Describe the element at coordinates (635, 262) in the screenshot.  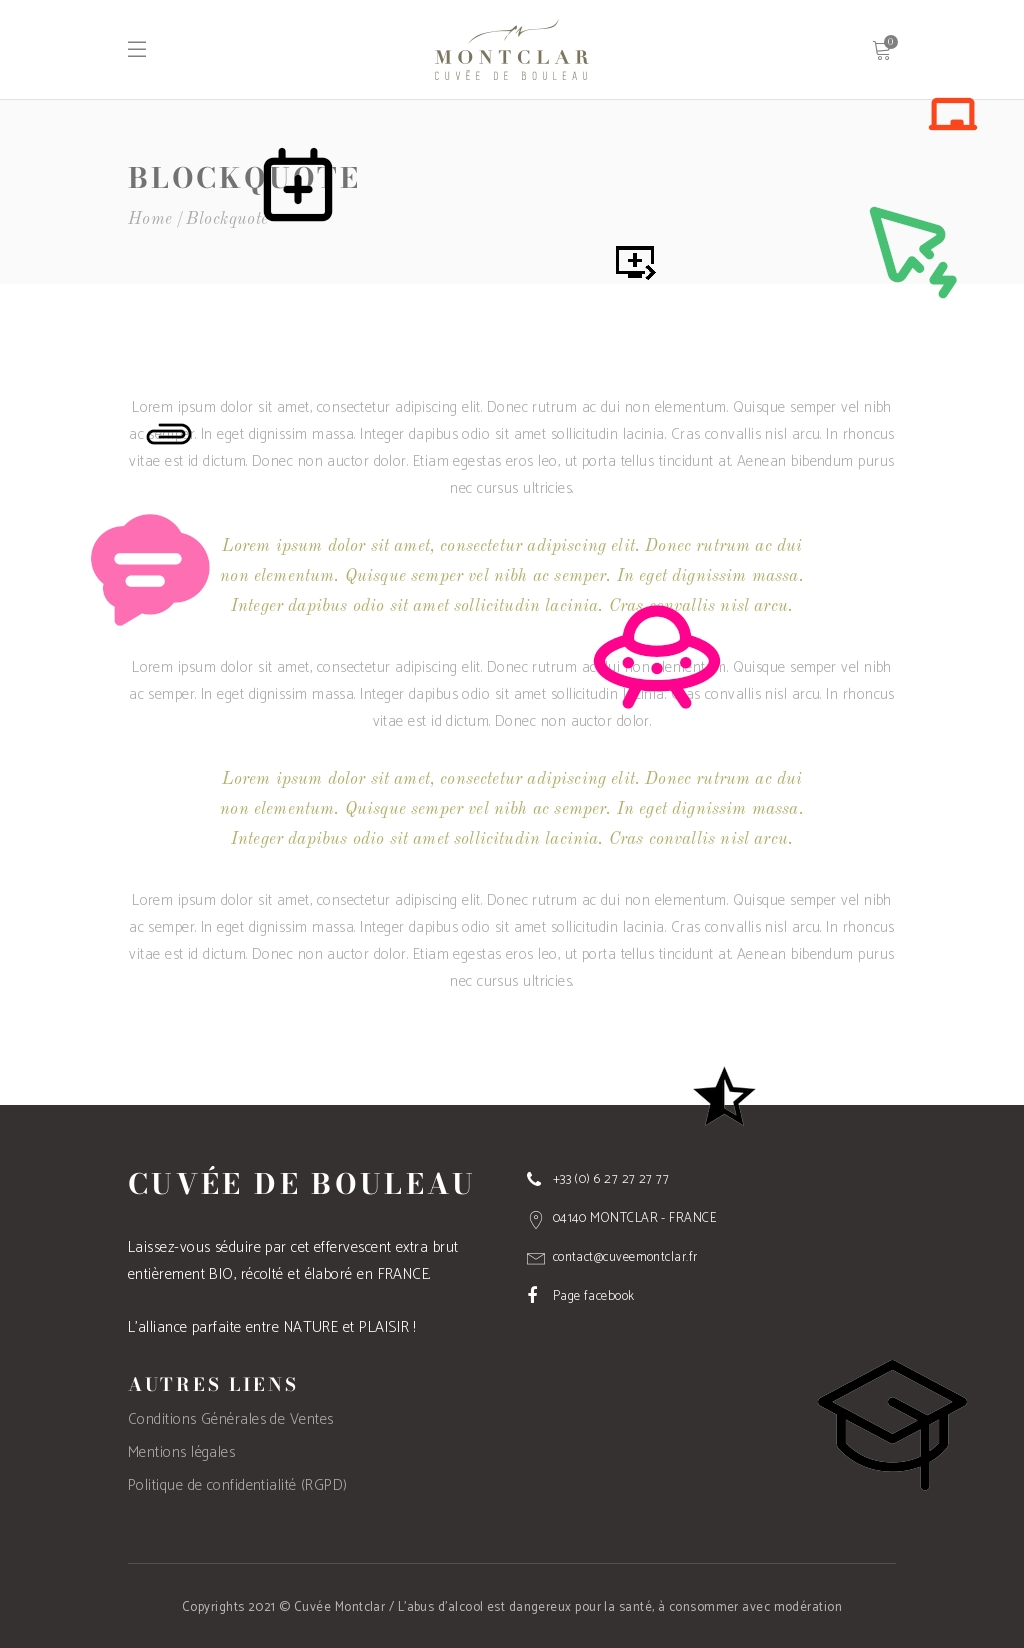
I see `add current media to play next in queue` at that location.